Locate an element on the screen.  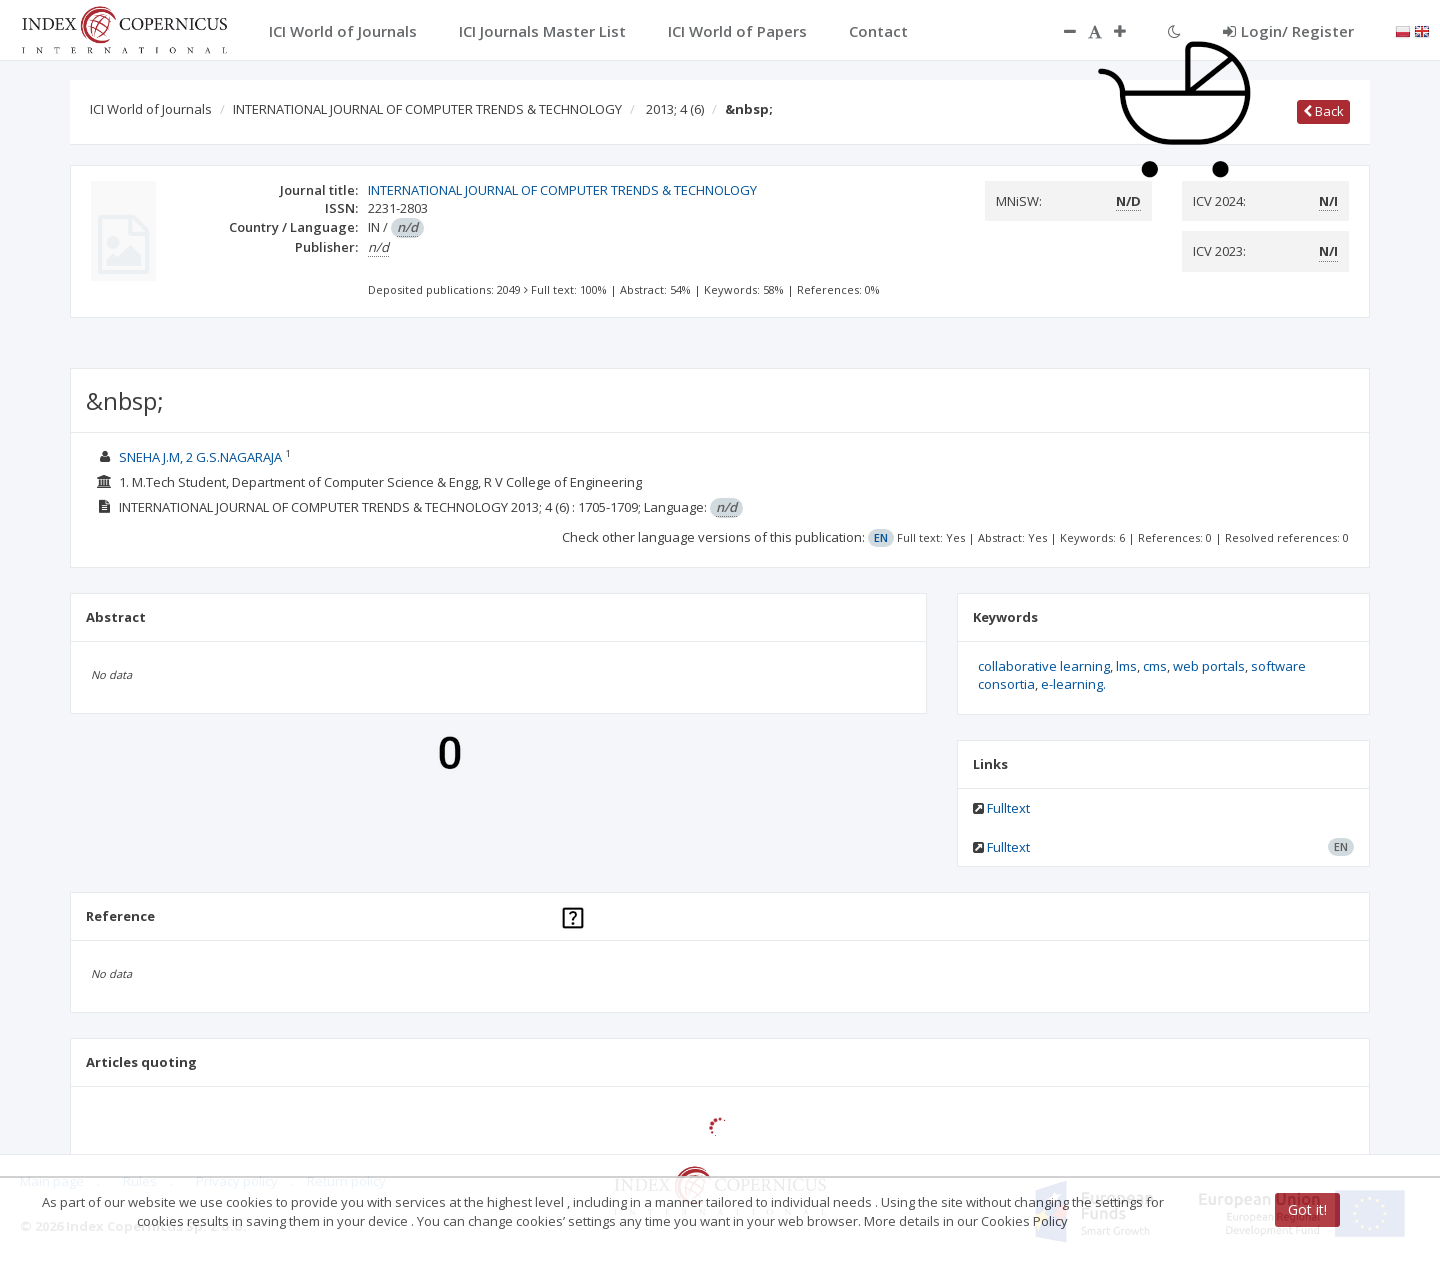
access help center or support resources is located at coordinates (573, 918).